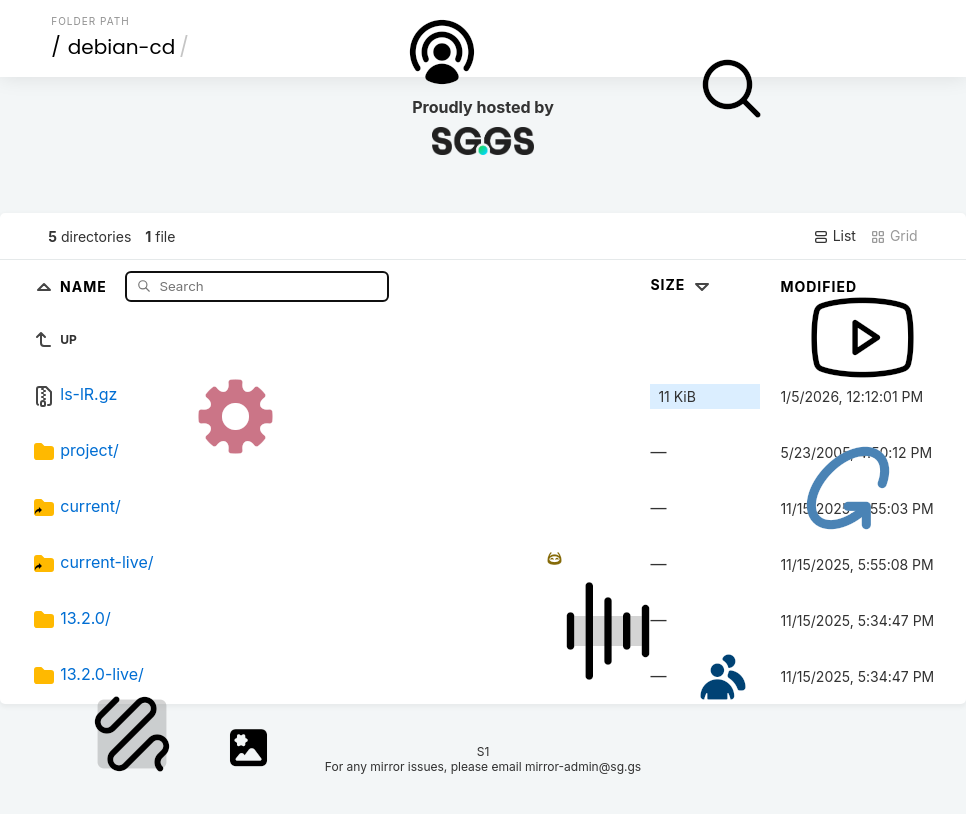  Describe the element at coordinates (723, 677) in the screenshot. I see `view friends list` at that location.